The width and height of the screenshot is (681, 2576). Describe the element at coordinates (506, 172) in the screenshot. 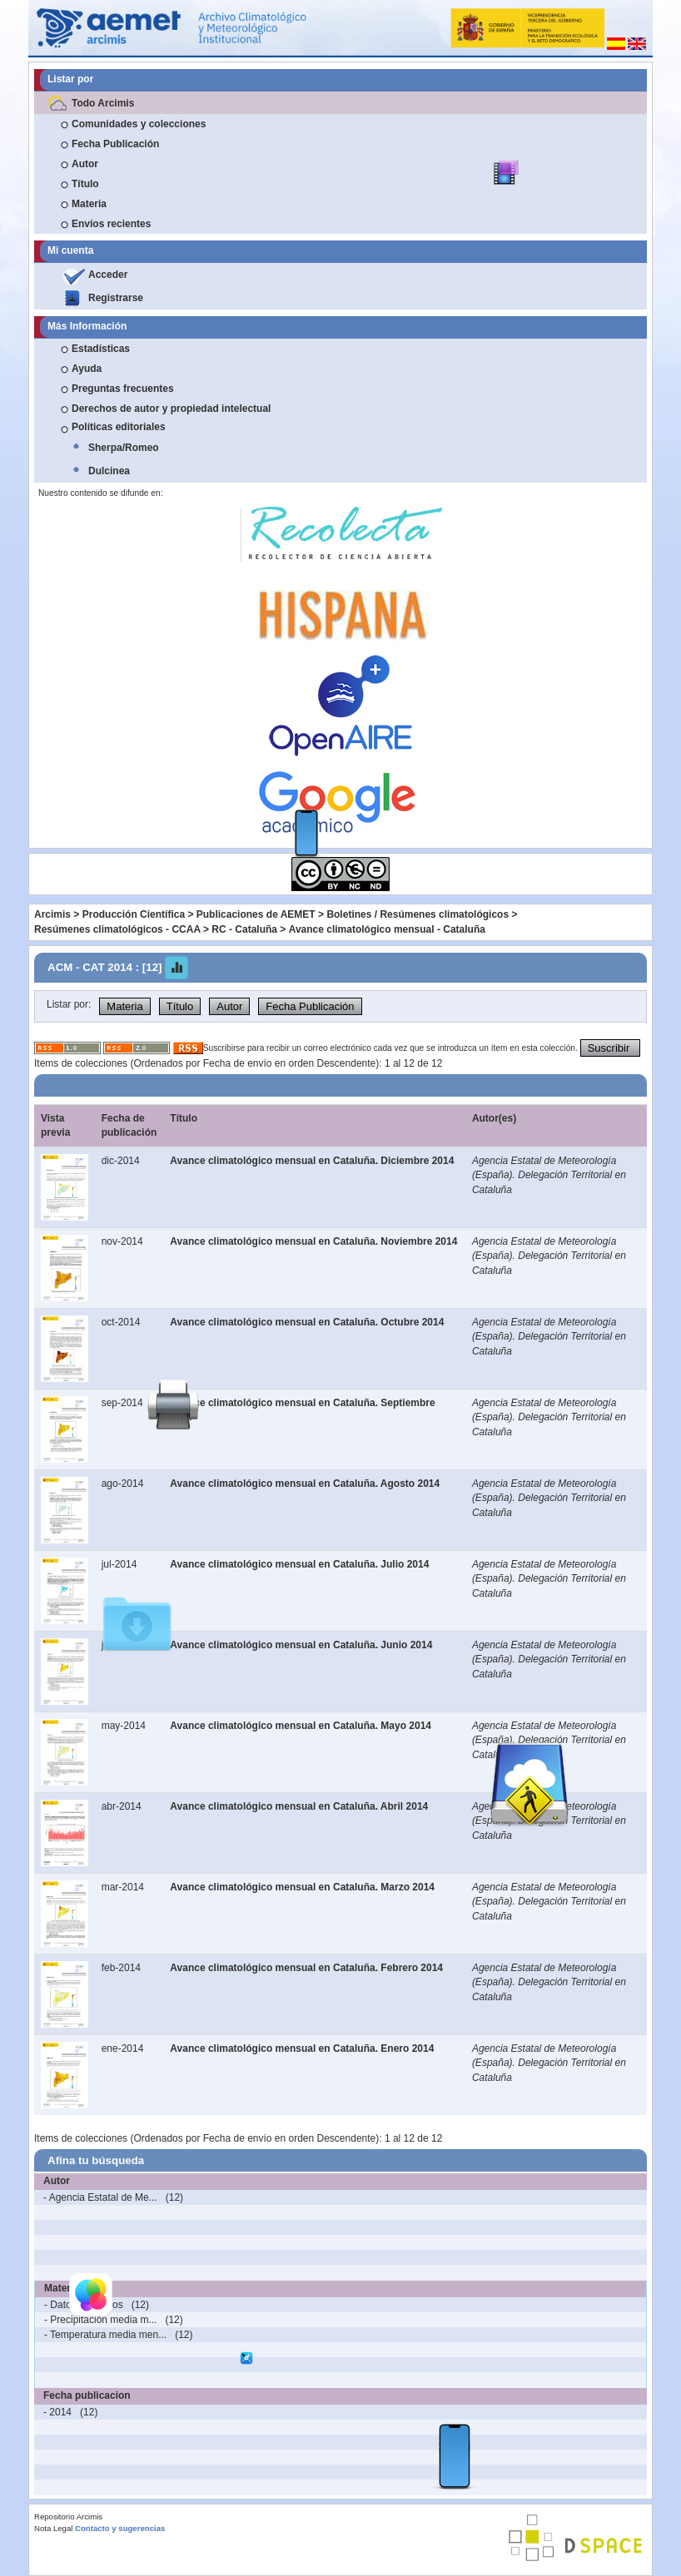

I see `filter media library by type or category` at that location.